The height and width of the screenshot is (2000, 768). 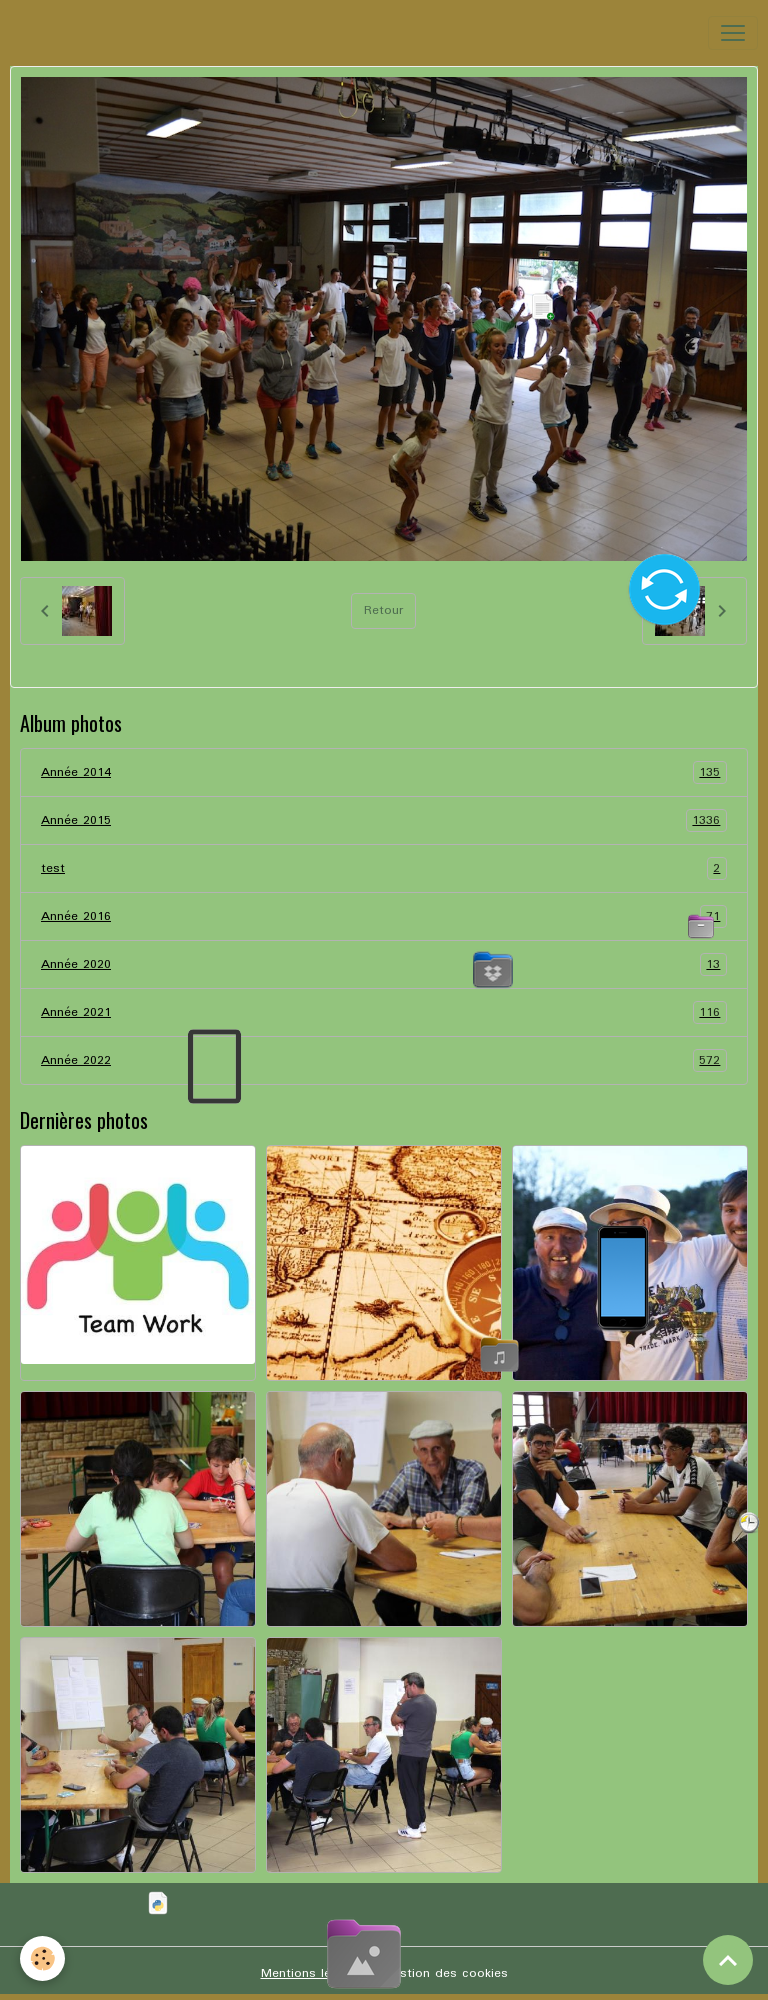 I want to click on open your Dropbox folder, so click(x=493, y=969).